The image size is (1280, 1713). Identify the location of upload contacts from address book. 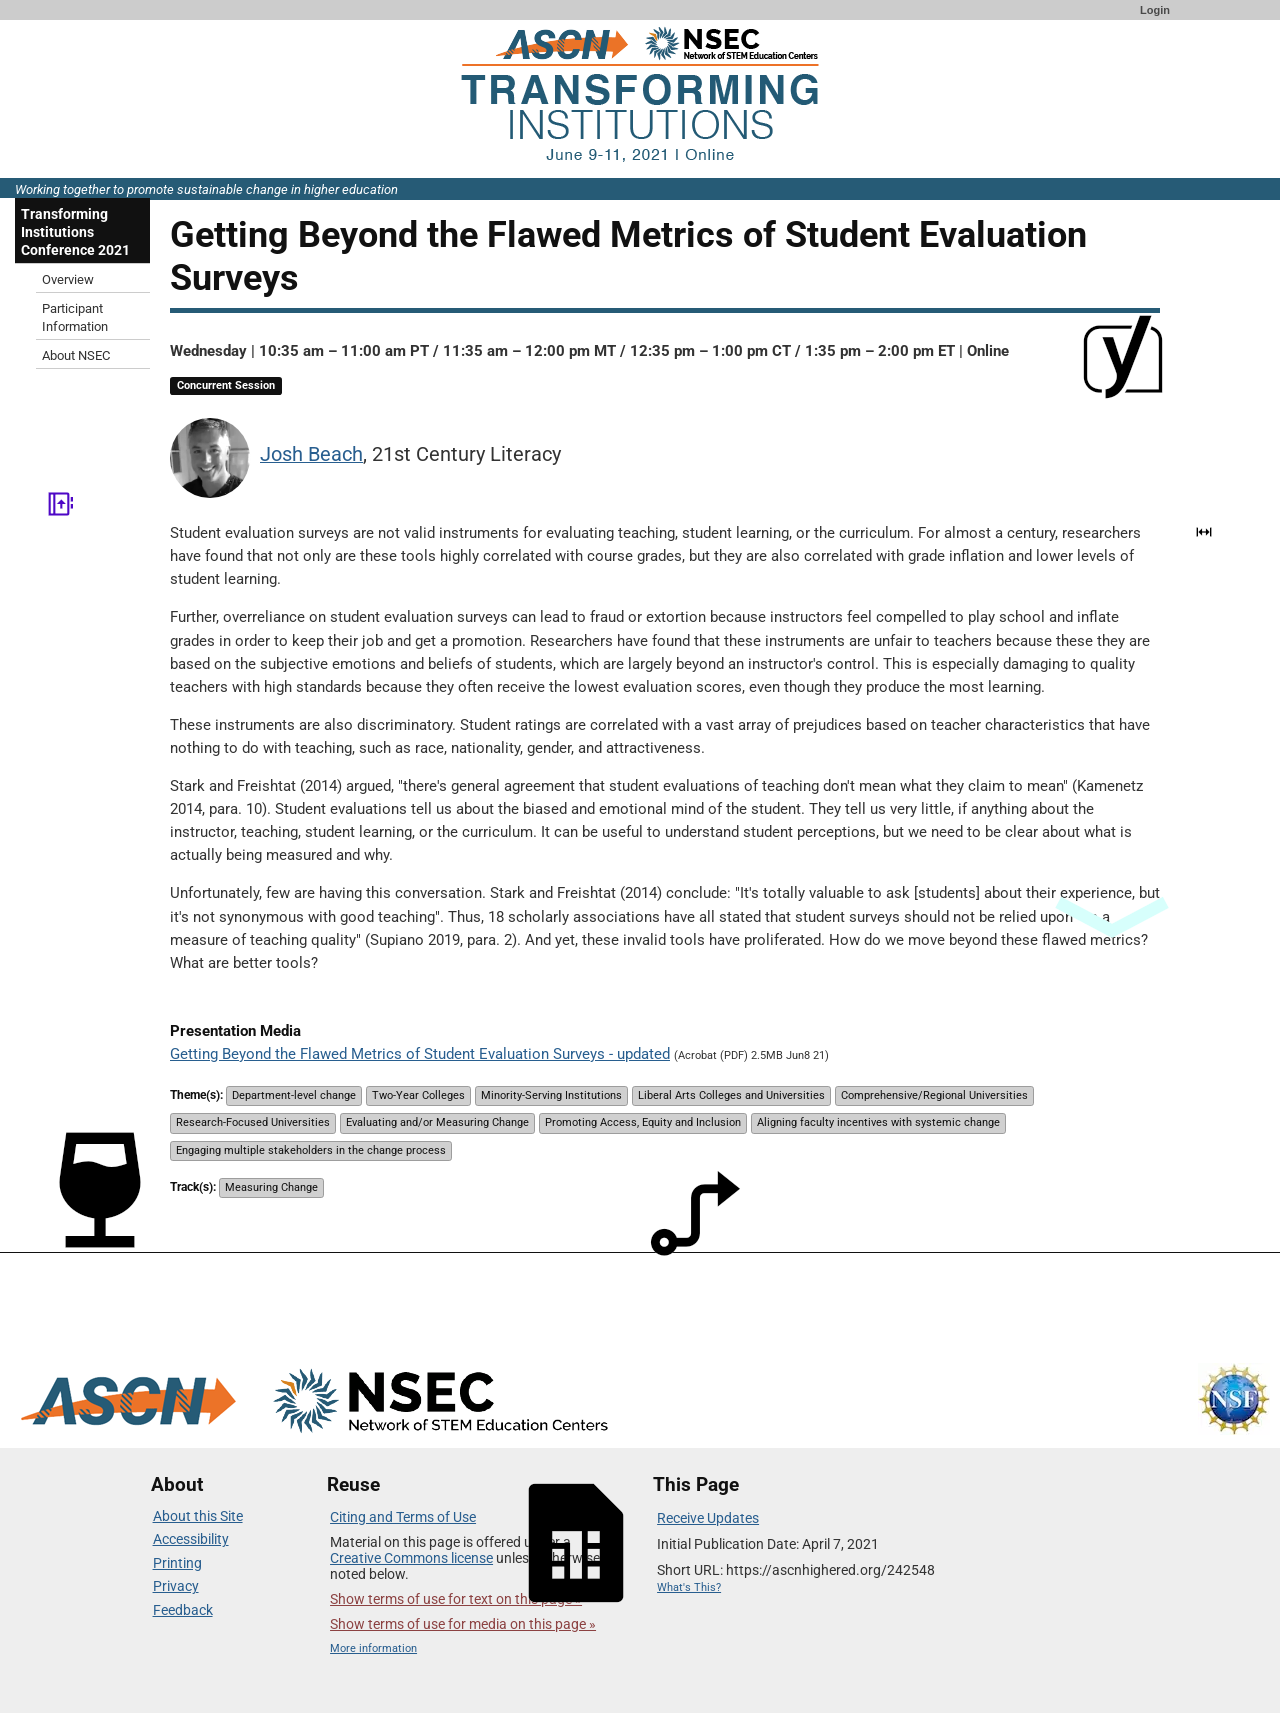
(59, 504).